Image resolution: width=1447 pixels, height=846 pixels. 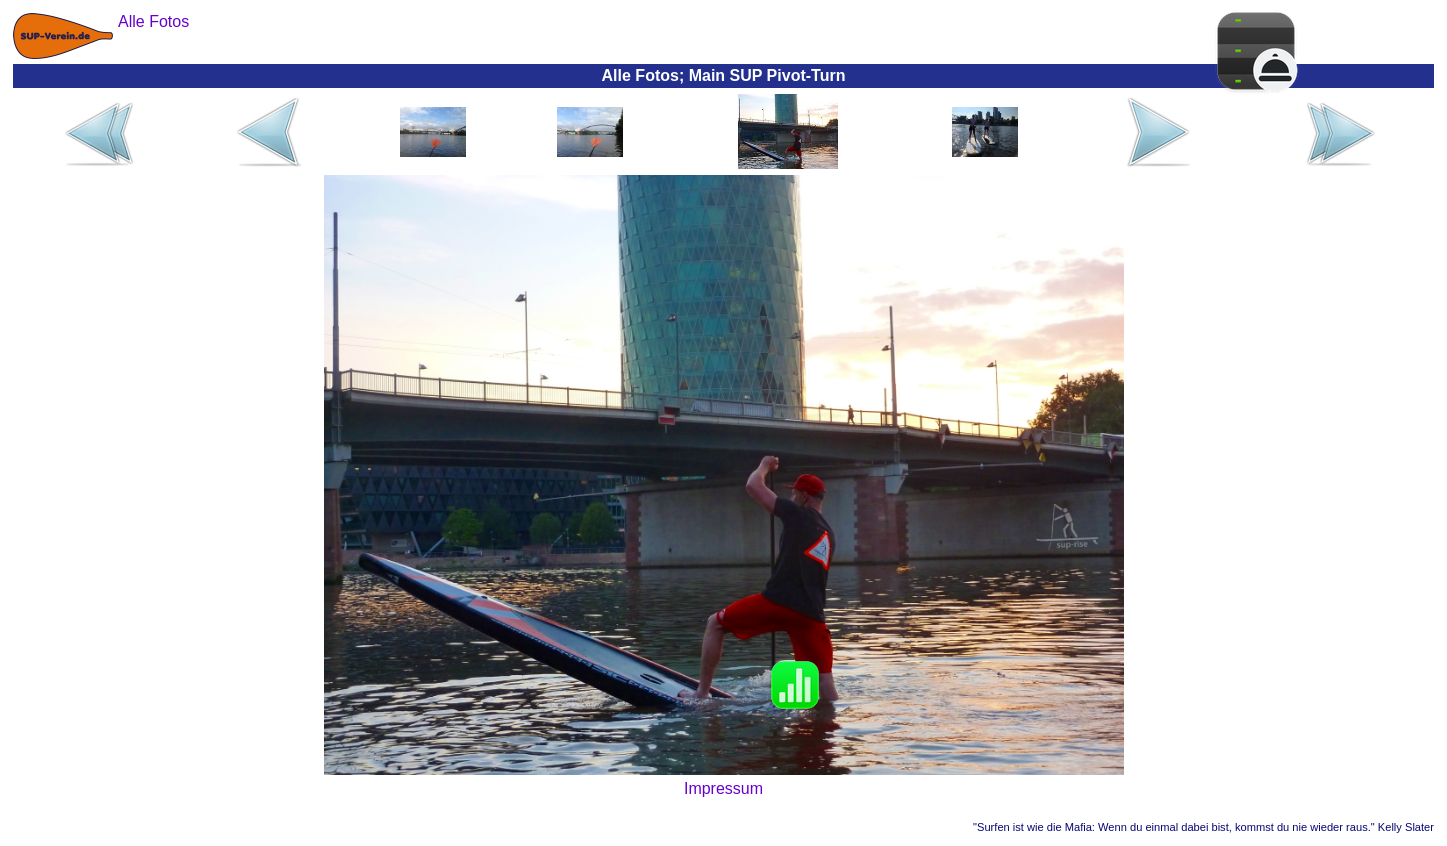 I want to click on open LibreOffice Calc spreadsheet application, so click(x=795, y=685).